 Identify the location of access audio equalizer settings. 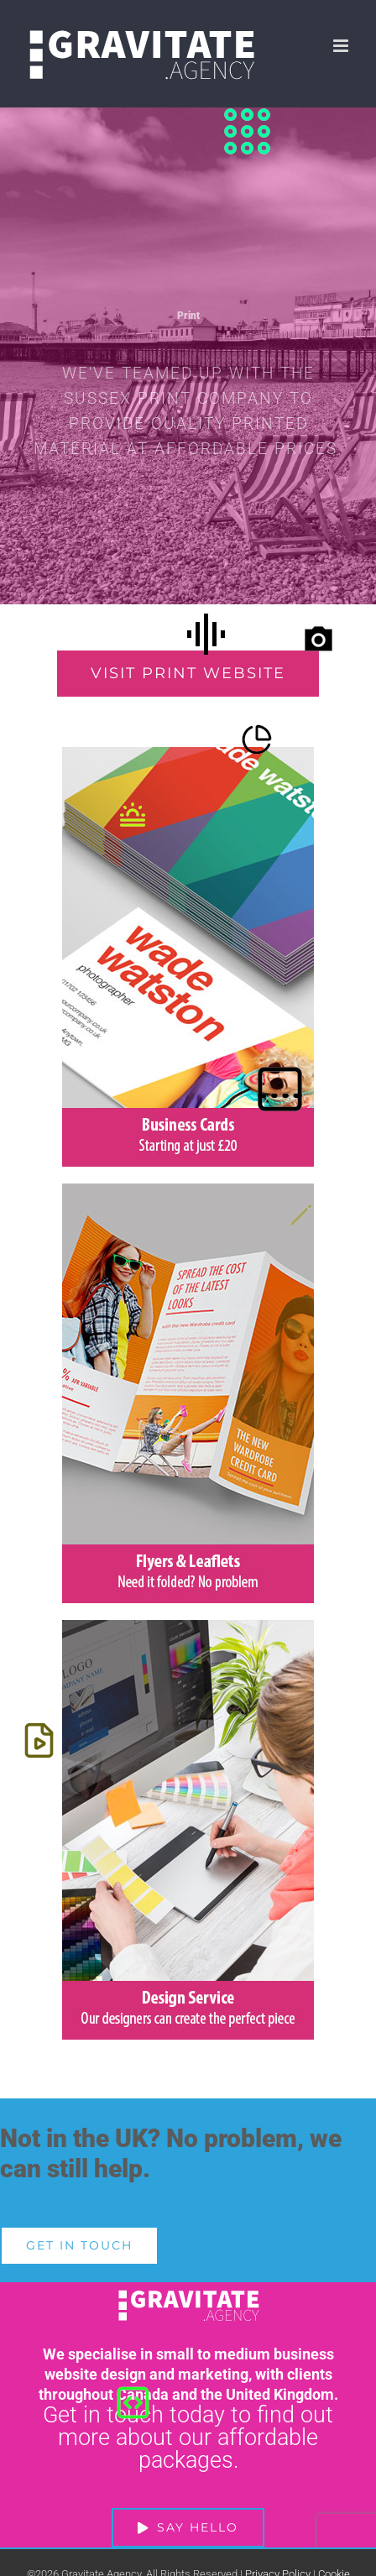
(206, 634).